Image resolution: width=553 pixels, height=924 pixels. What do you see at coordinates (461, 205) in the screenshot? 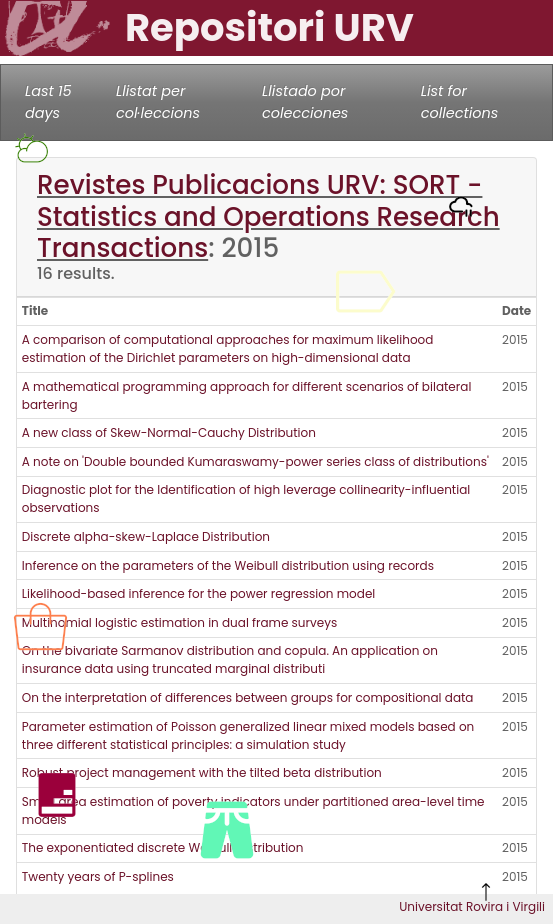
I see `pause cloud sync or upload` at bounding box center [461, 205].